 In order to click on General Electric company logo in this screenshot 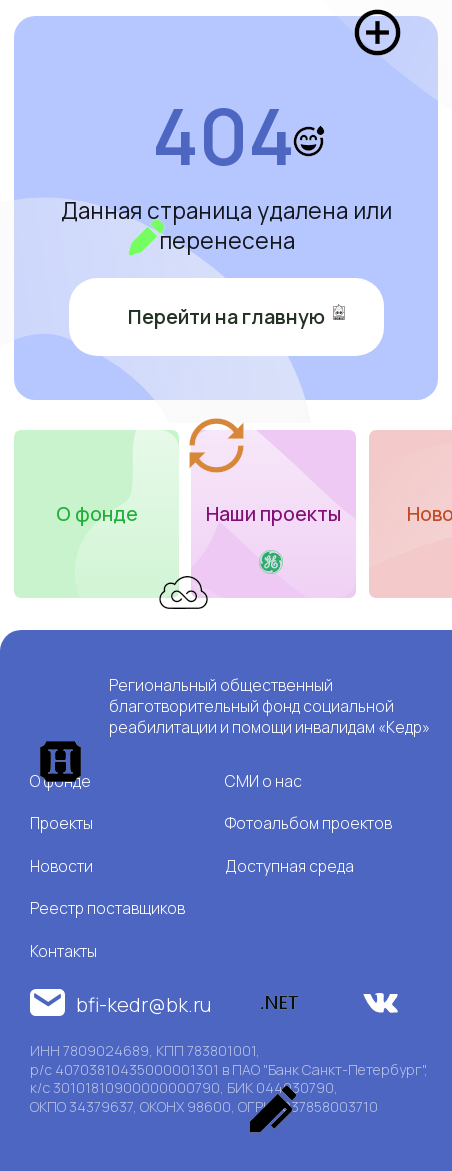, I will do `click(271, 562)`.